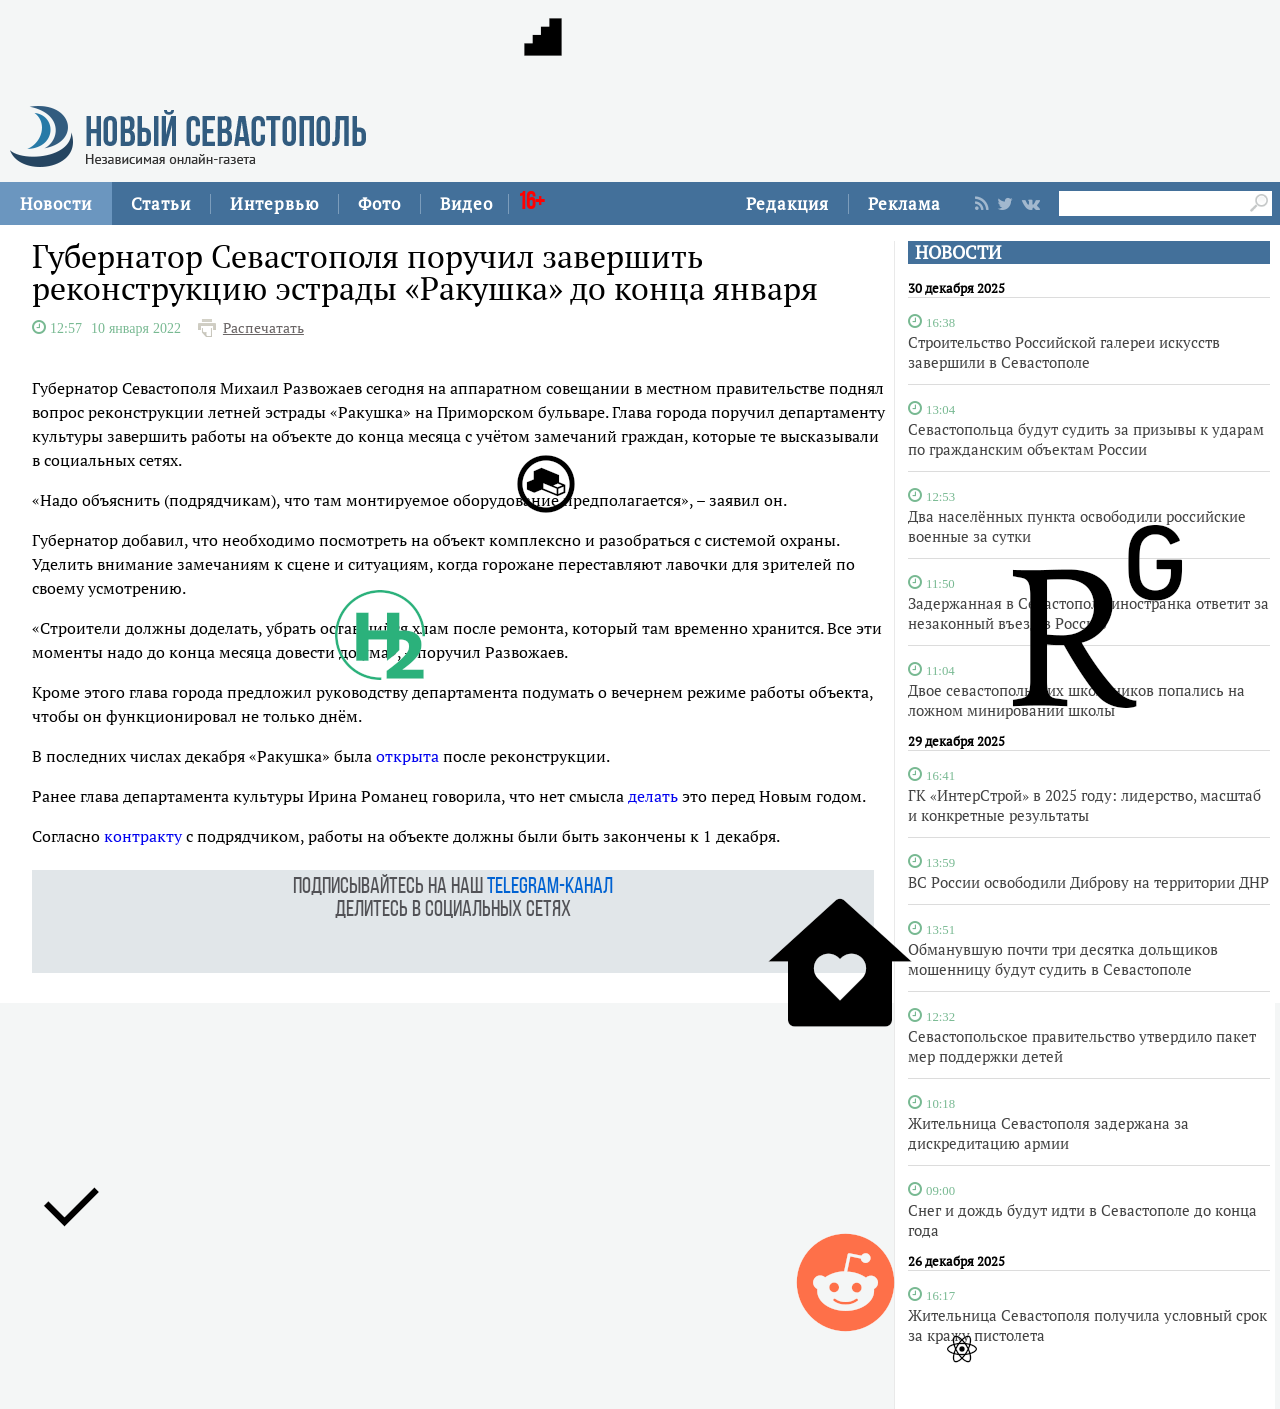  Describe the element at coordinates (543, 37) in the screenshot. I see `indicates stairs or stairwell location` at that location.